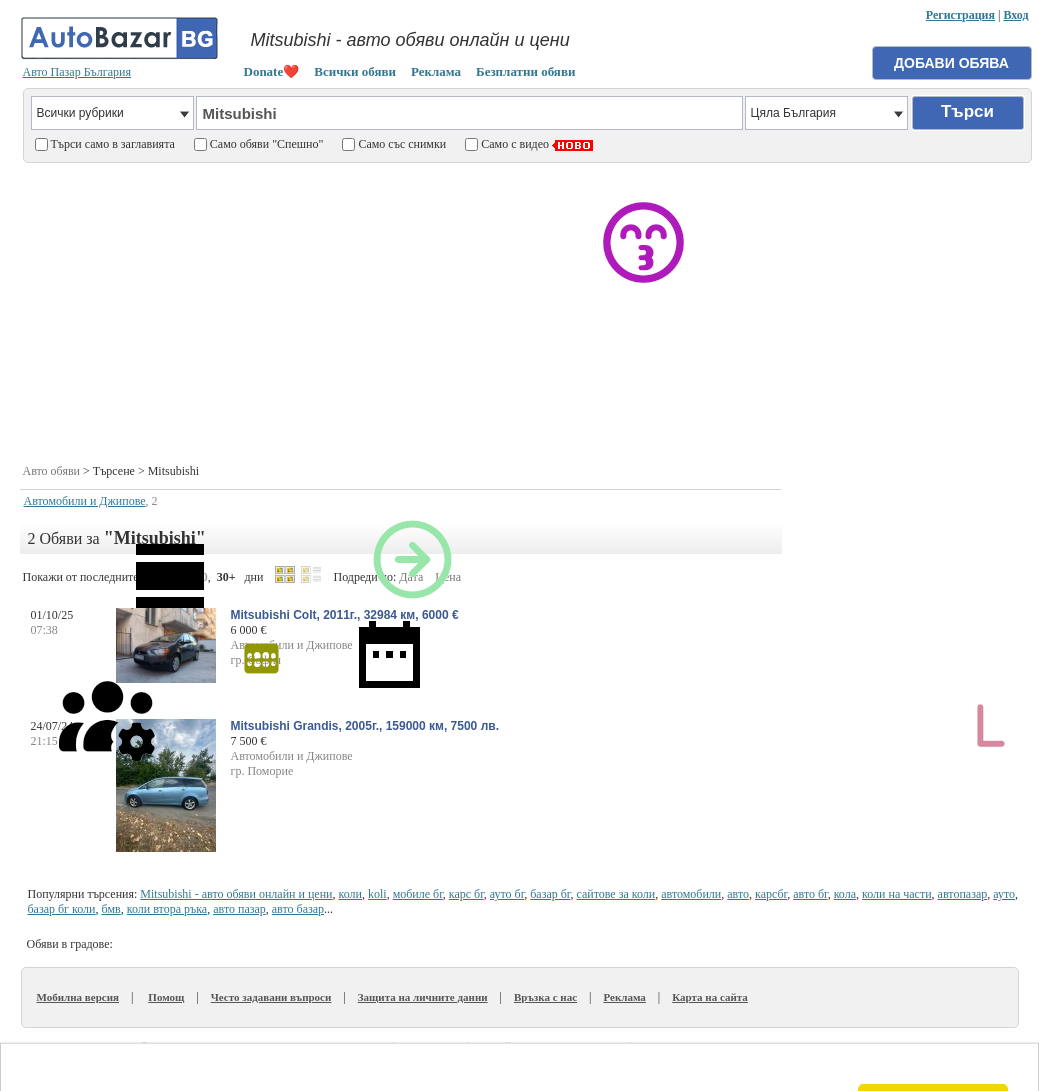 The width and height of the screenshot is (1039, 1091). What do you see at coordinates (389, 654) in the screenshot?
I see `select a date range` at bounding box center [389, 654].